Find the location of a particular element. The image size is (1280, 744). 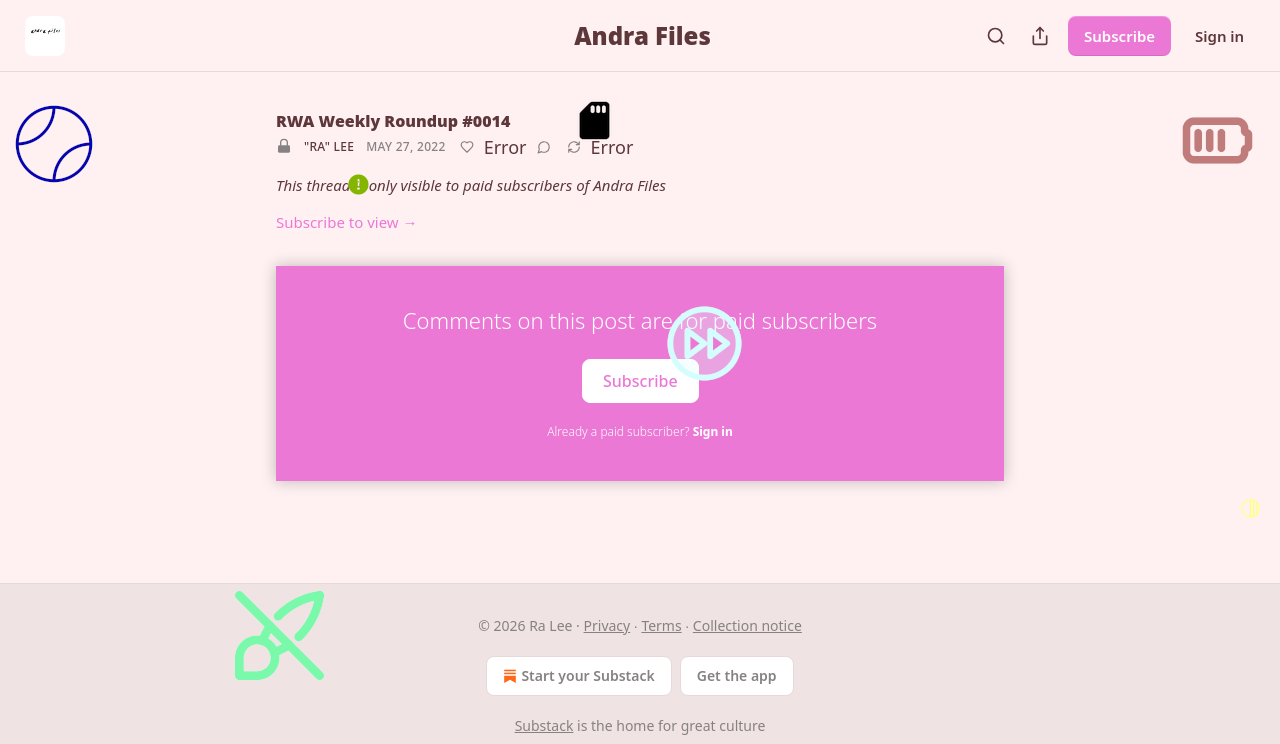

access external storage or sd card is located at coordinates (594, 120).